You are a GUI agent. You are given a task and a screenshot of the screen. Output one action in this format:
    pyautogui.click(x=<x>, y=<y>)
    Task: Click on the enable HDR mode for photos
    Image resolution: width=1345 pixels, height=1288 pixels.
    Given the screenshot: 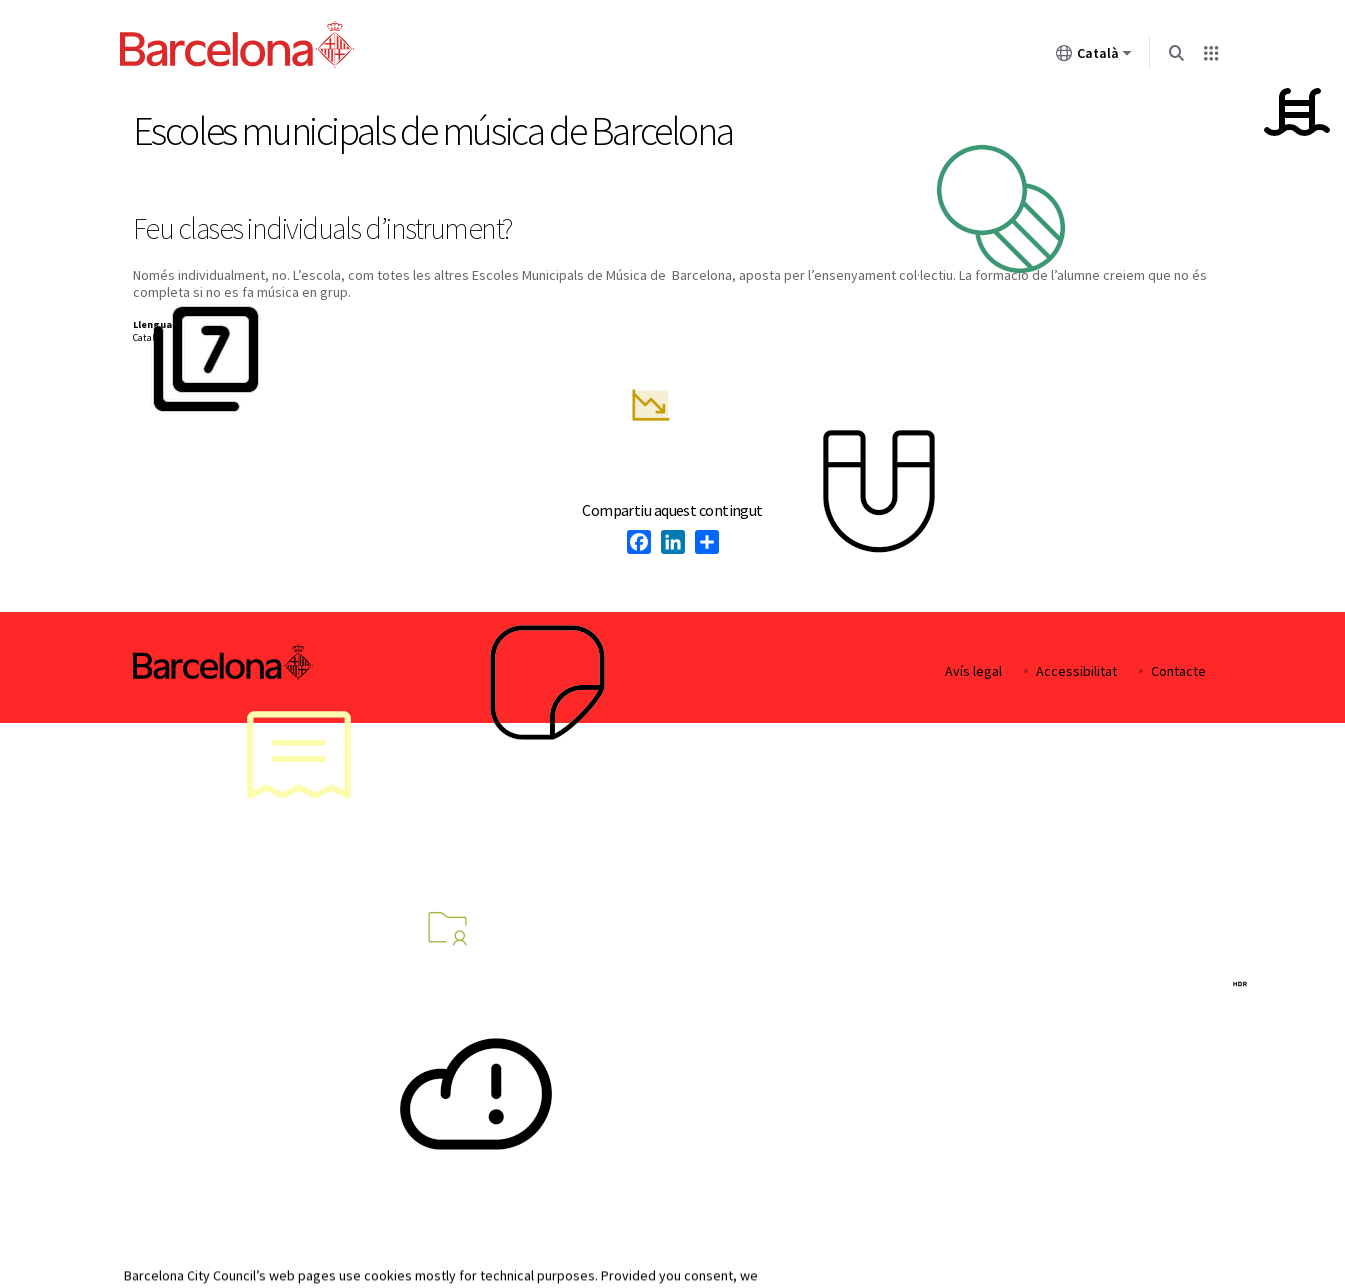 What is the action you would take?
    pyautogui.click(x=1240, y=984)
    